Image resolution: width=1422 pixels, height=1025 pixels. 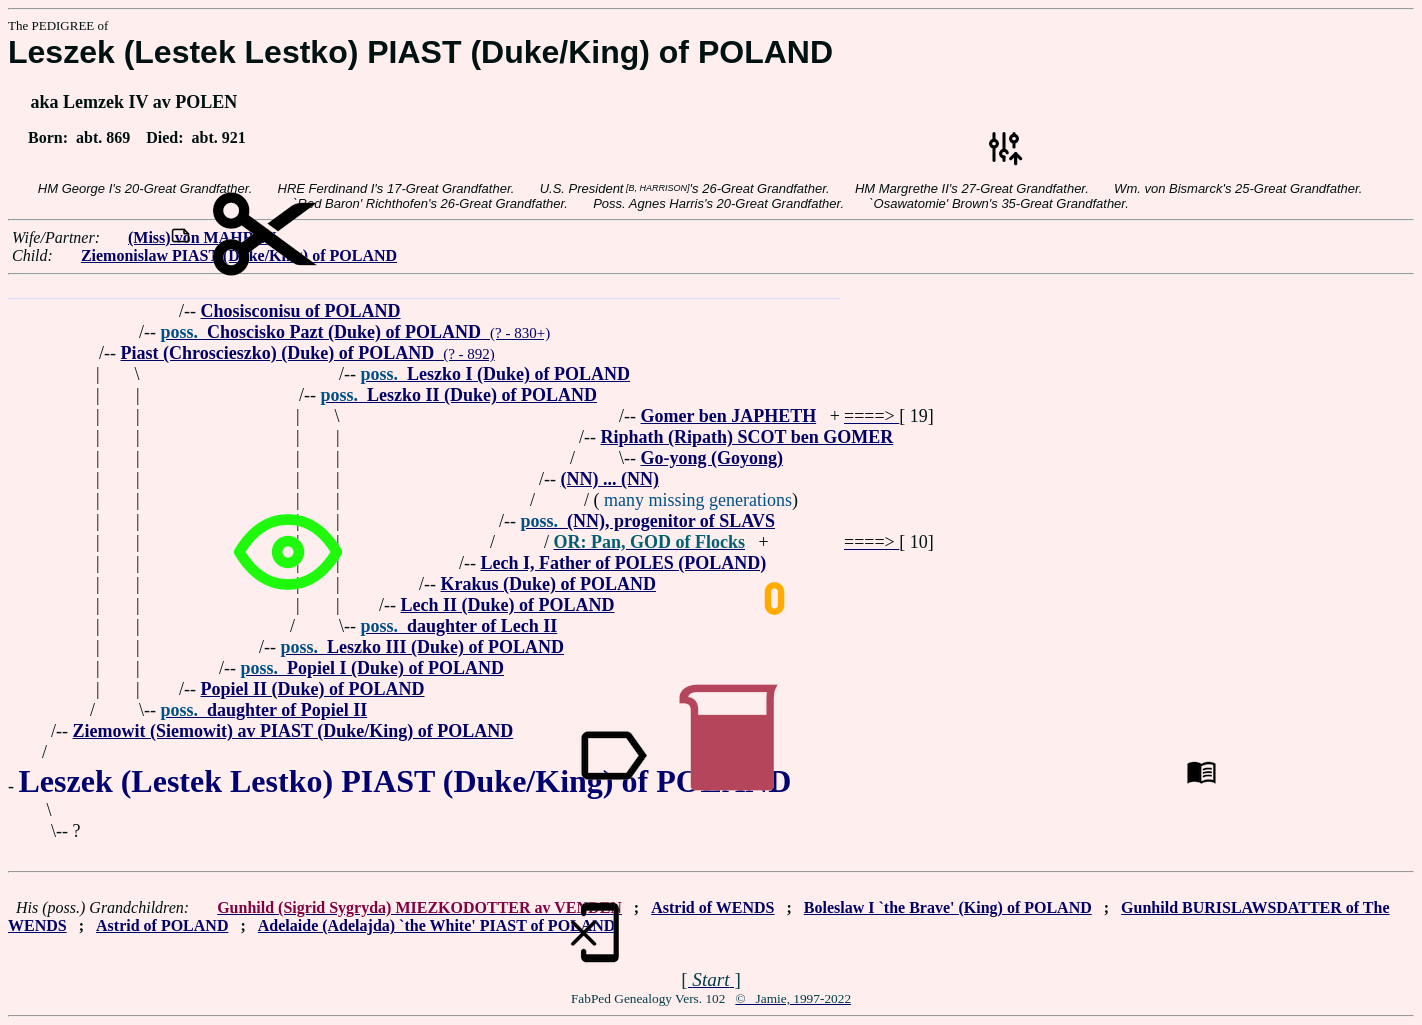 I want to click on open menu or navigation guide, so click(x=1201, y=771).